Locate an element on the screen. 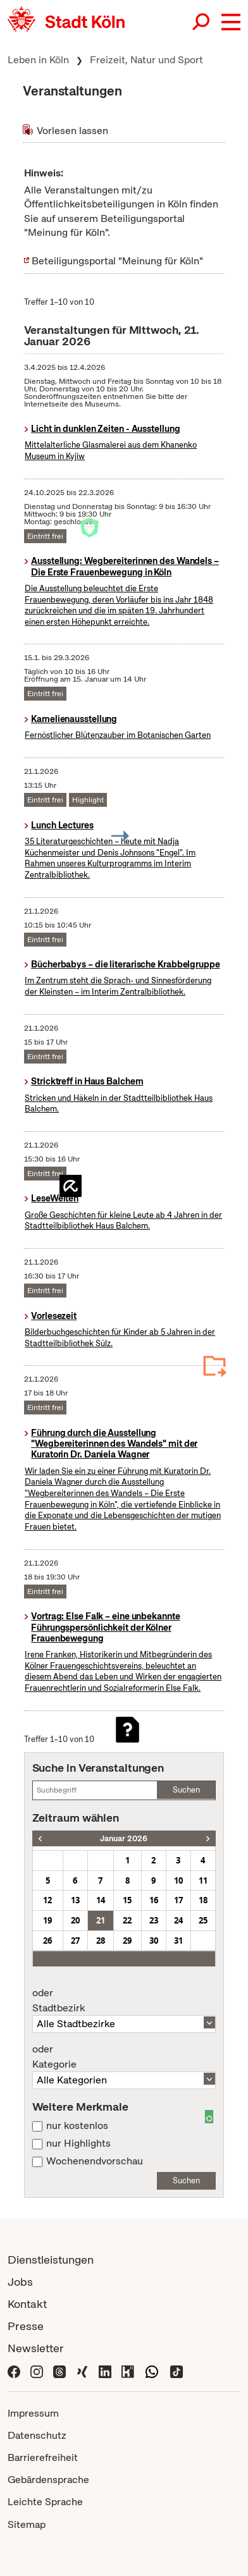  navigate to the next step or page is located at coordinates (120, 836).